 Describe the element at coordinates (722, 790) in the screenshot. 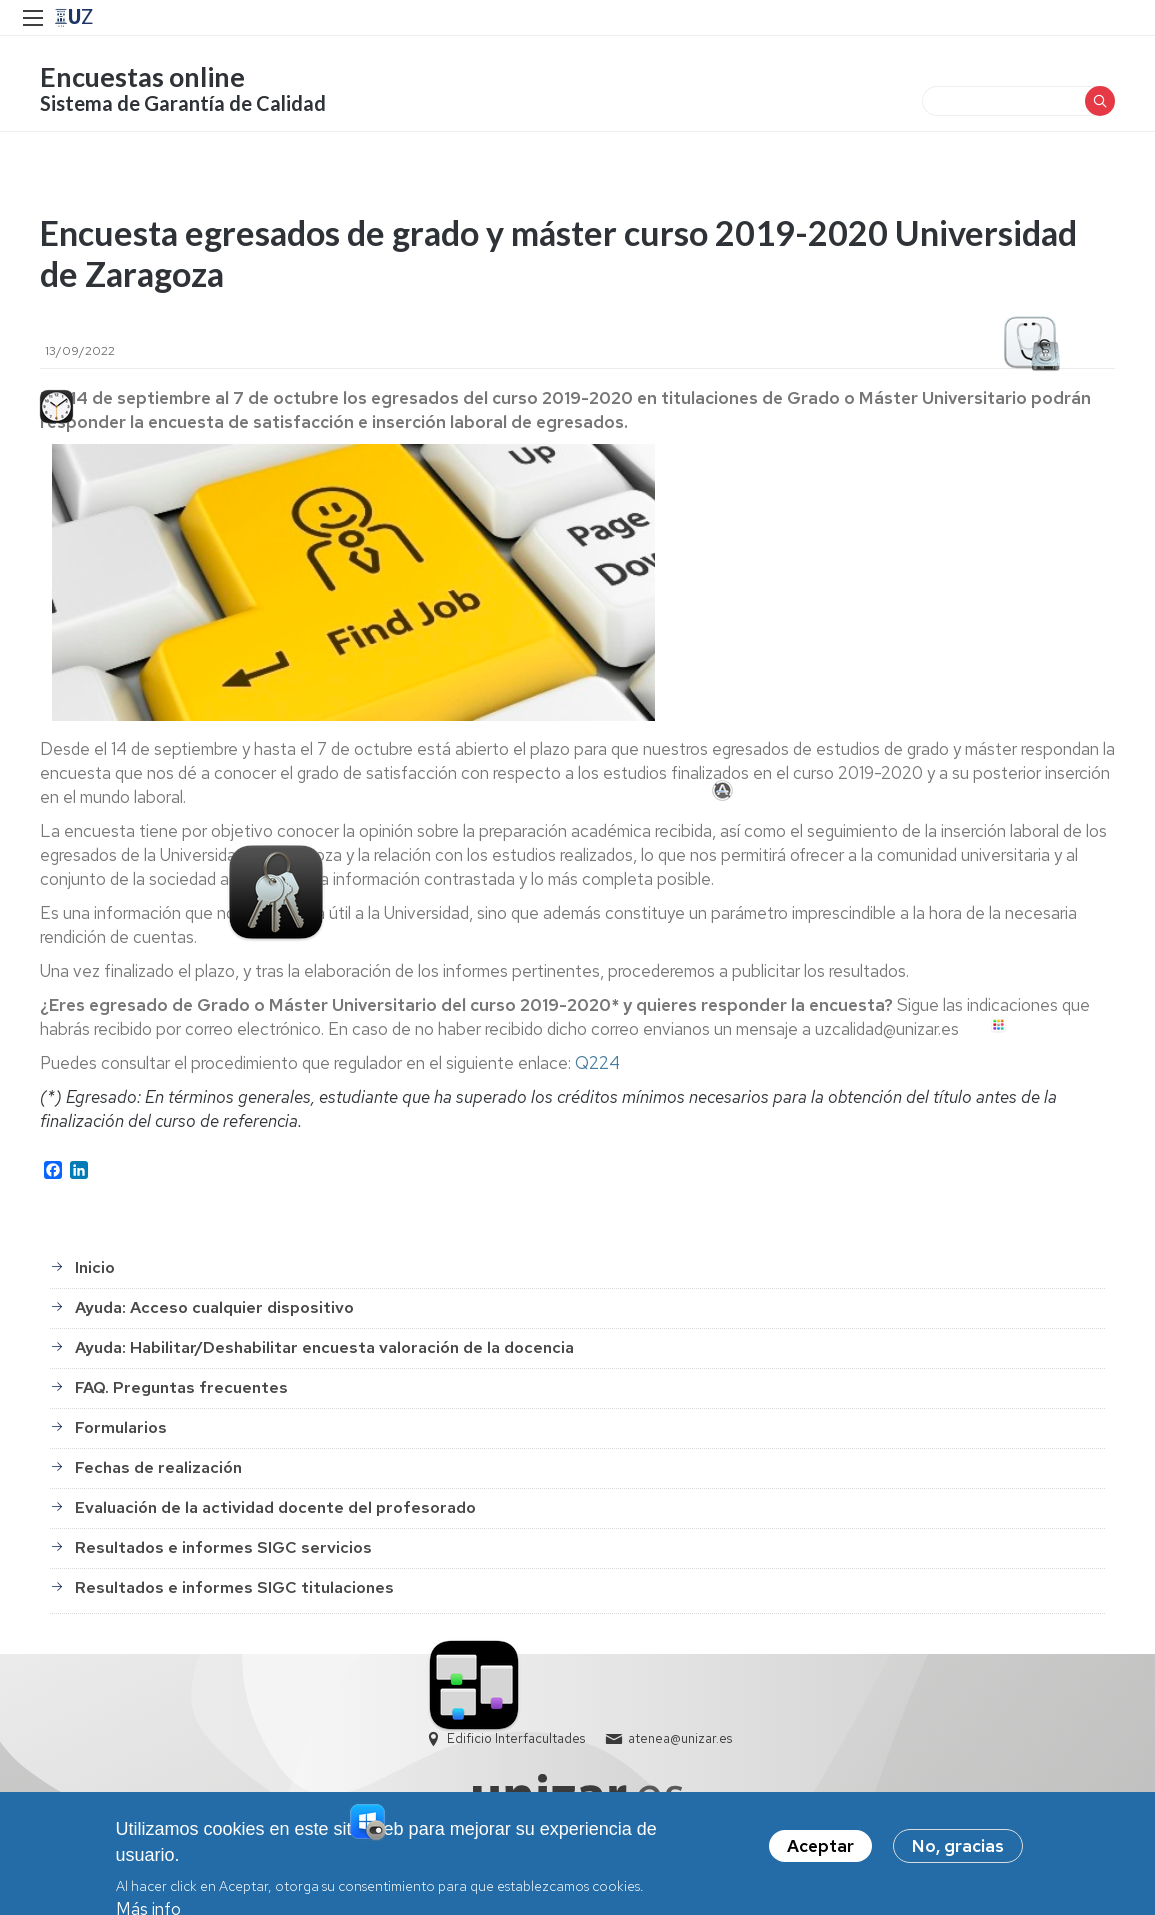

I see `open the software updater application` at that location.